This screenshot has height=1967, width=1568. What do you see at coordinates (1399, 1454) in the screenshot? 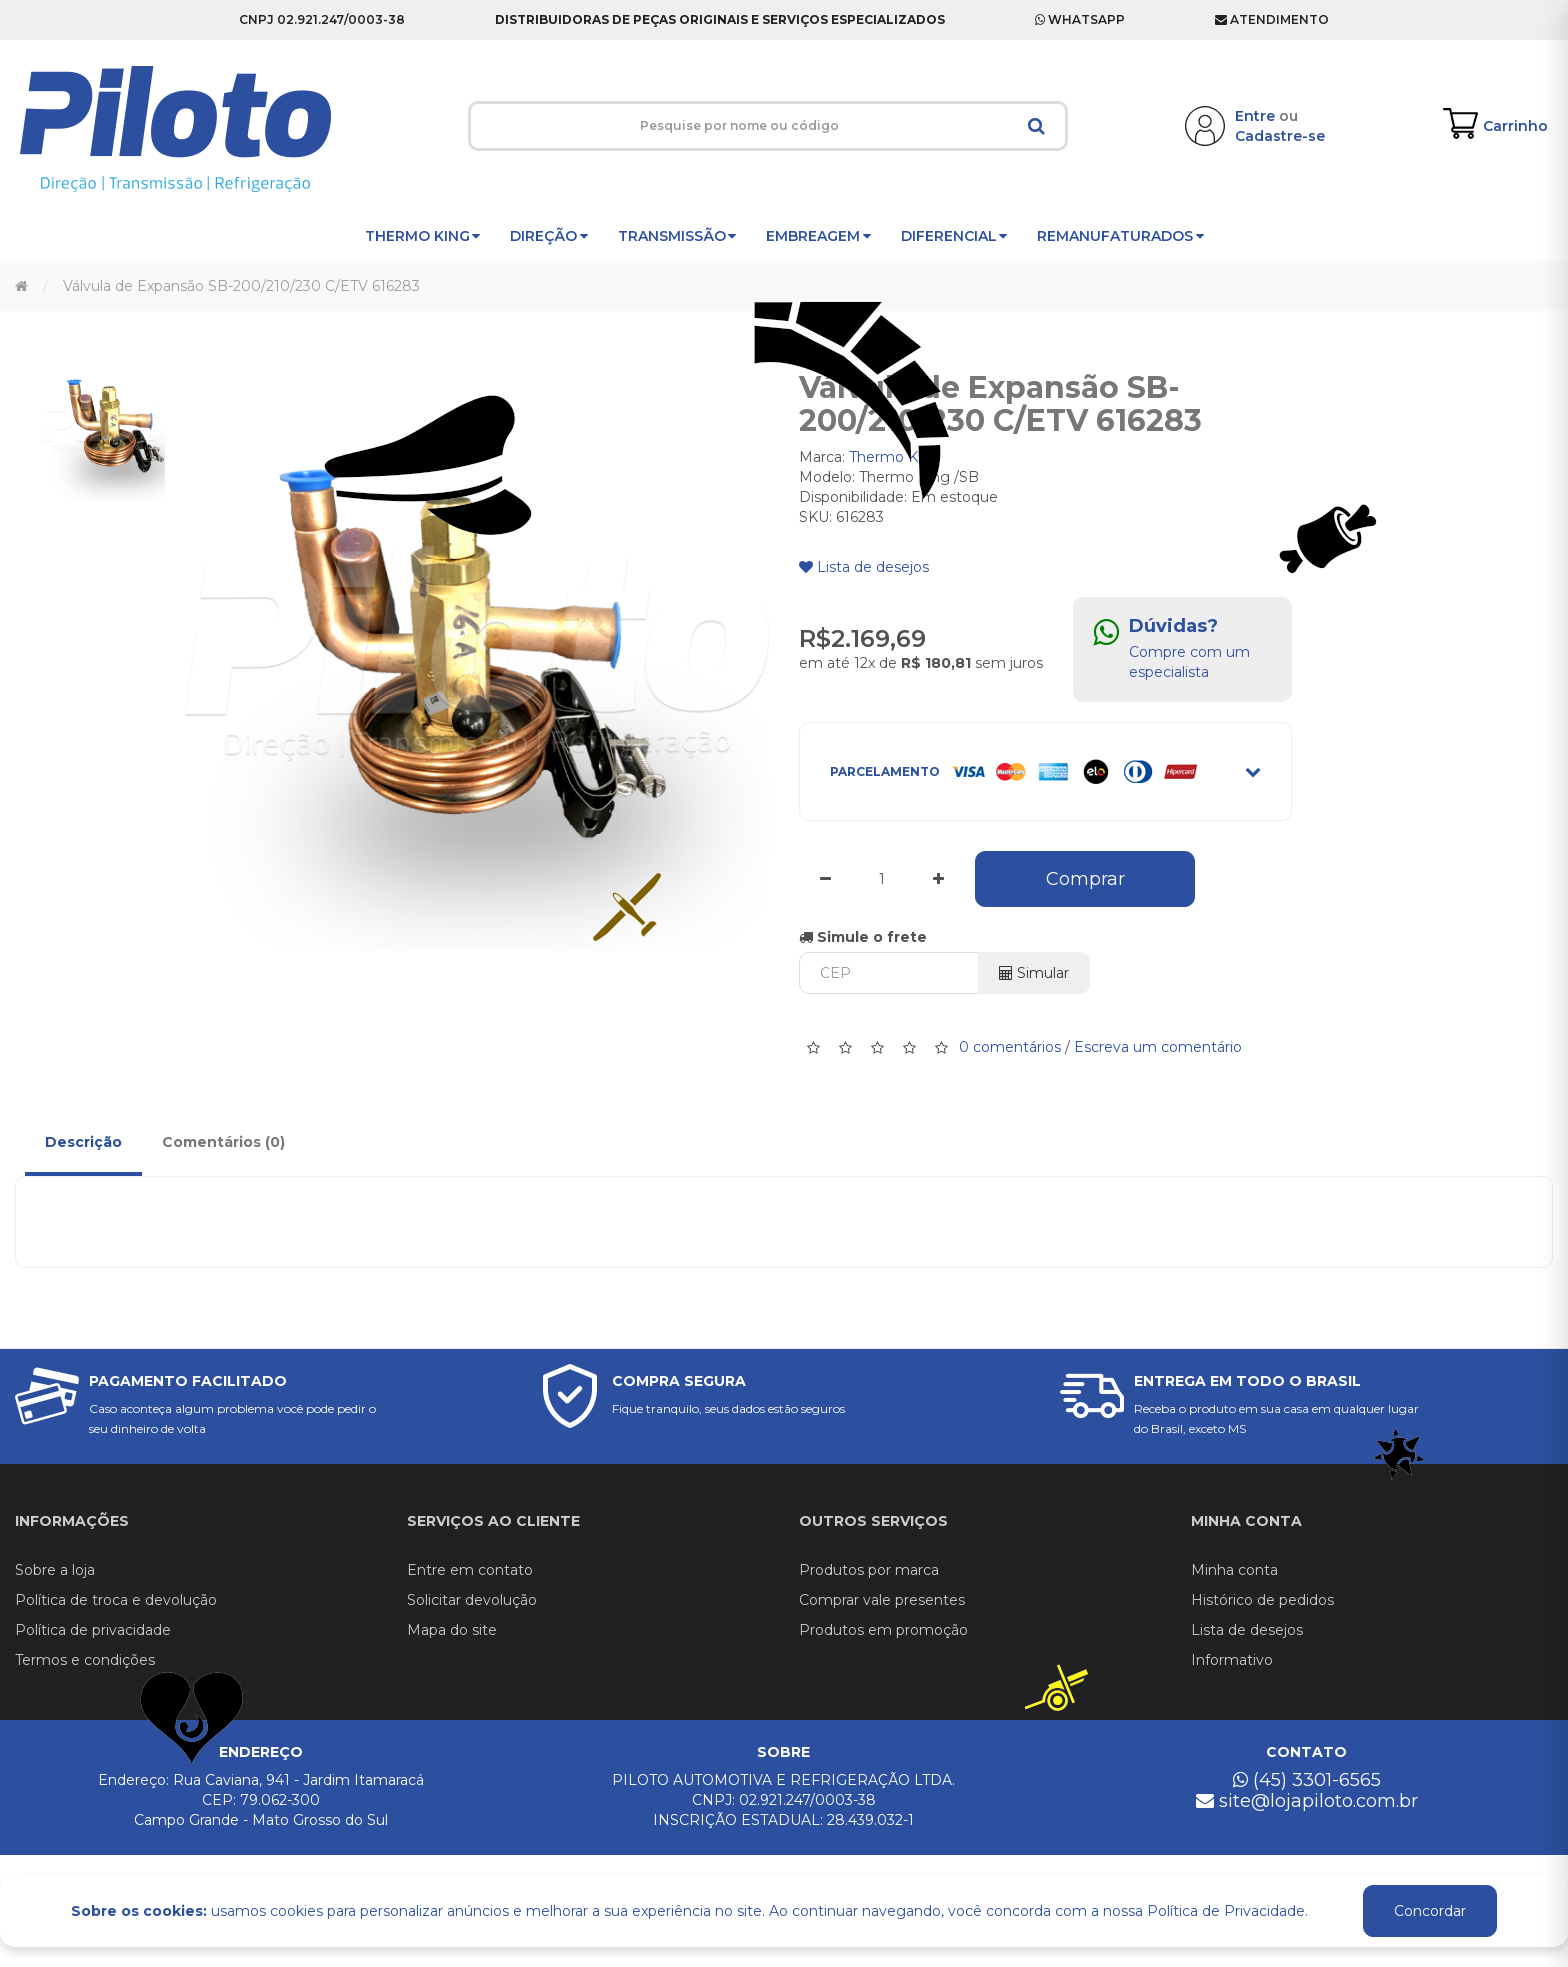
I see `select mace weapon in game inventory` at bounding box center [1399, 1454].